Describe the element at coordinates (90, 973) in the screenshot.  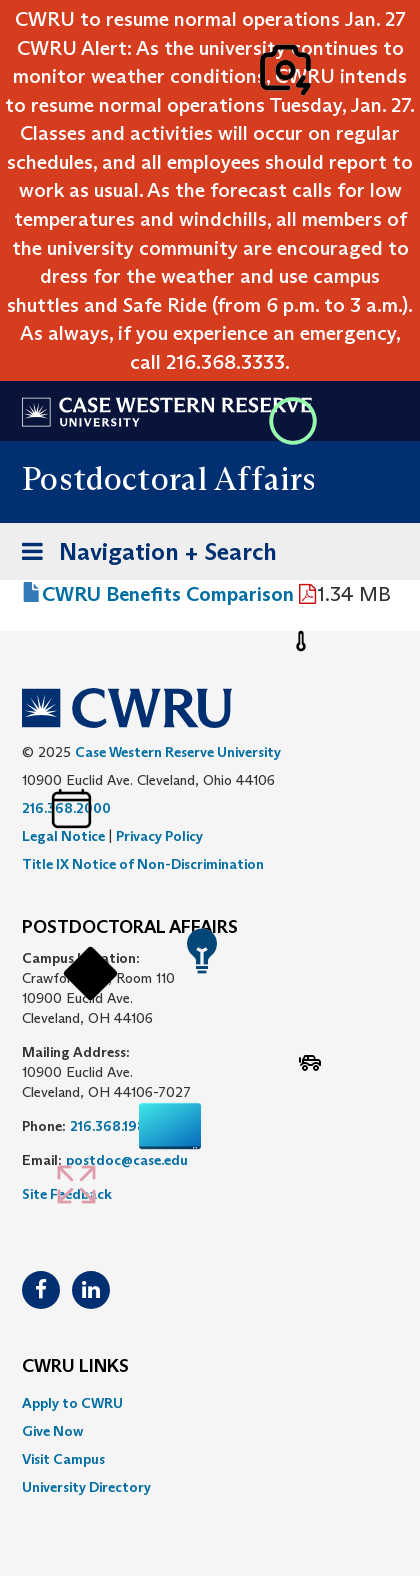
I see `indicates premium or luxury status` at that location.